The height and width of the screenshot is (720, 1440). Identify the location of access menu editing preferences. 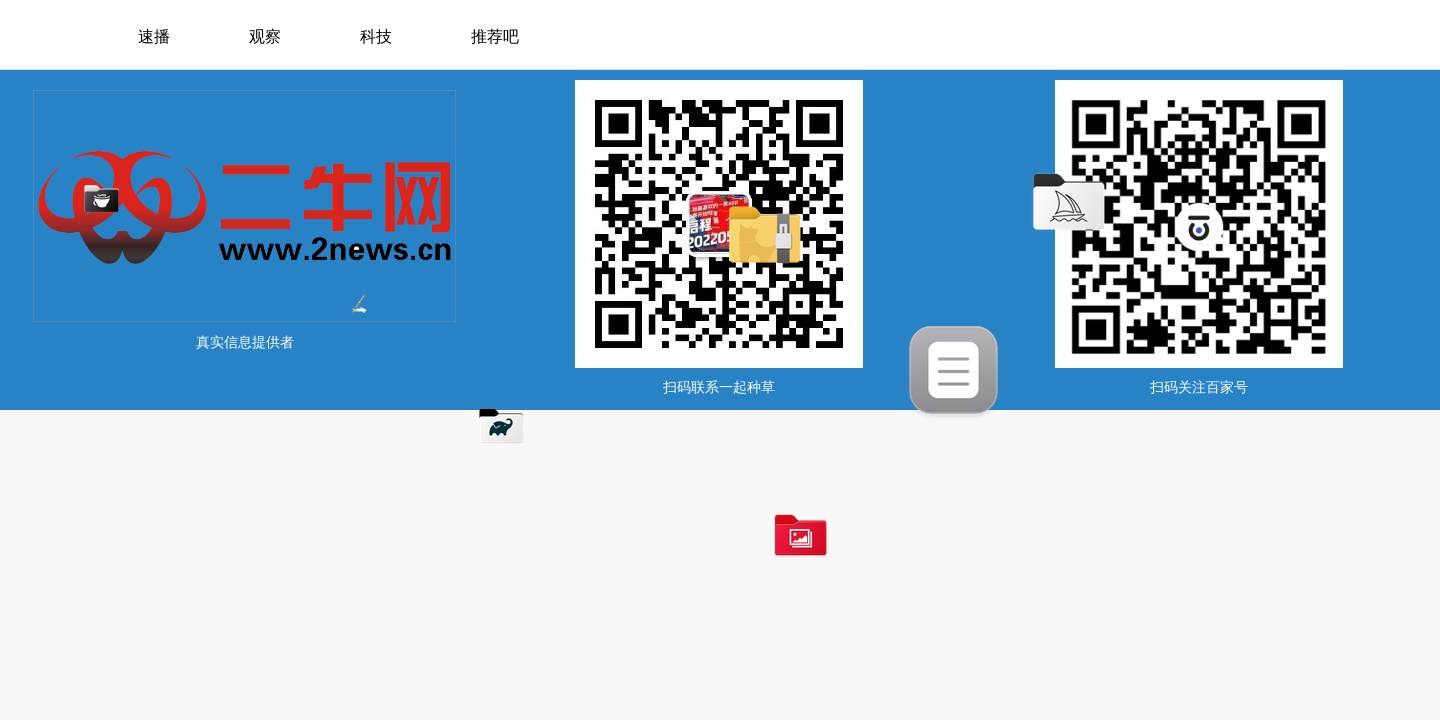
(953, 371).